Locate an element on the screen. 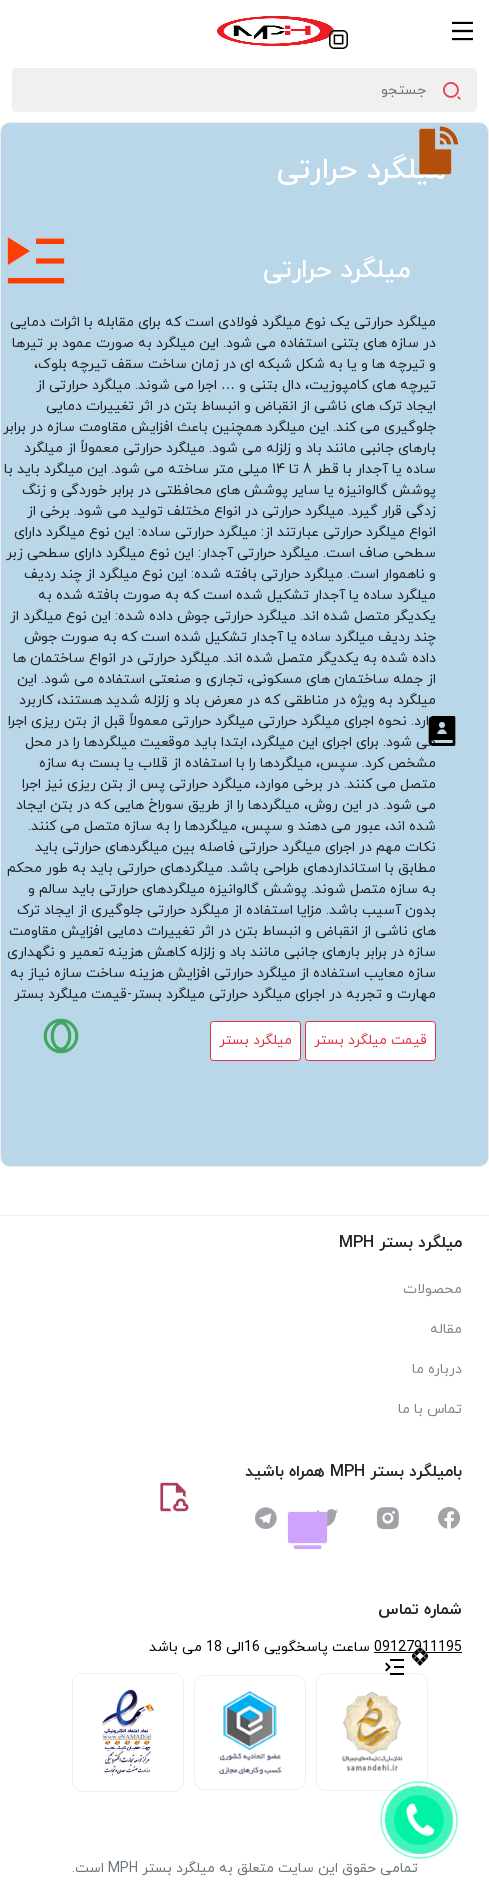 This screenshot has height=1895, width=489. access tv or display settings is located at coordinates (307, 1529).